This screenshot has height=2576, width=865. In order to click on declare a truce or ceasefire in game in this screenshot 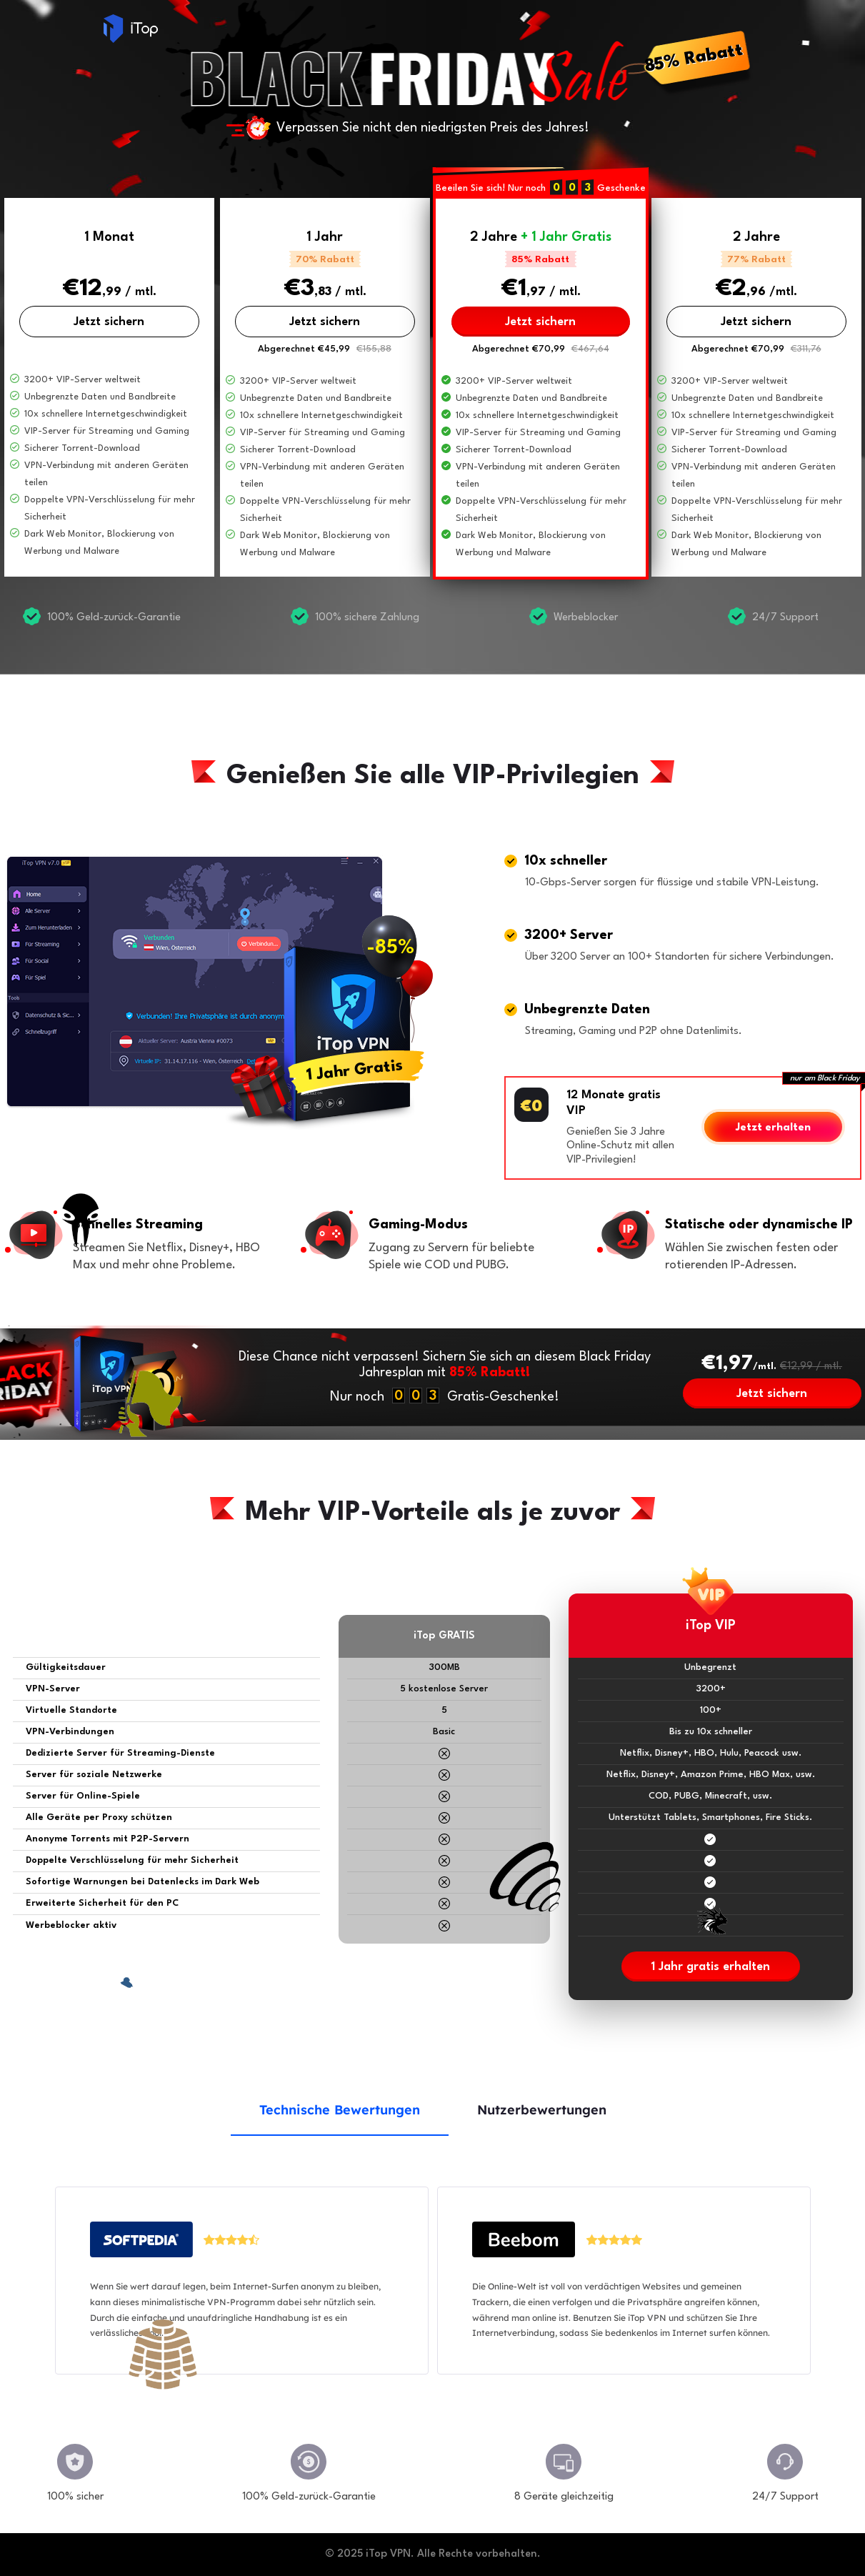, I will do `click(149, 1403)`.